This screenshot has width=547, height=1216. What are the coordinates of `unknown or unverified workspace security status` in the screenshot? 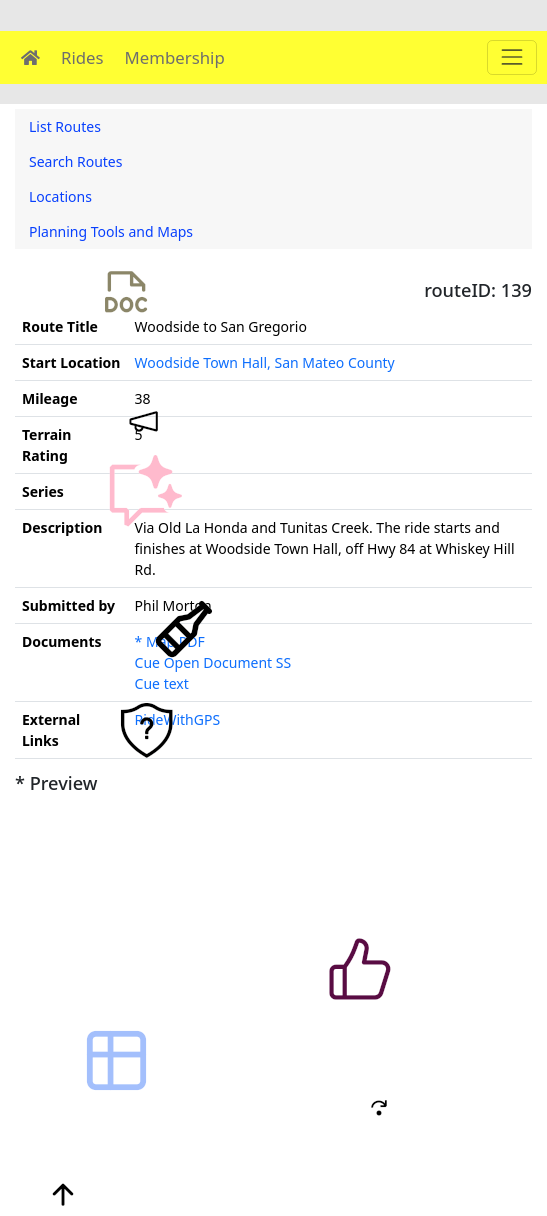 It's located at (146, 730).